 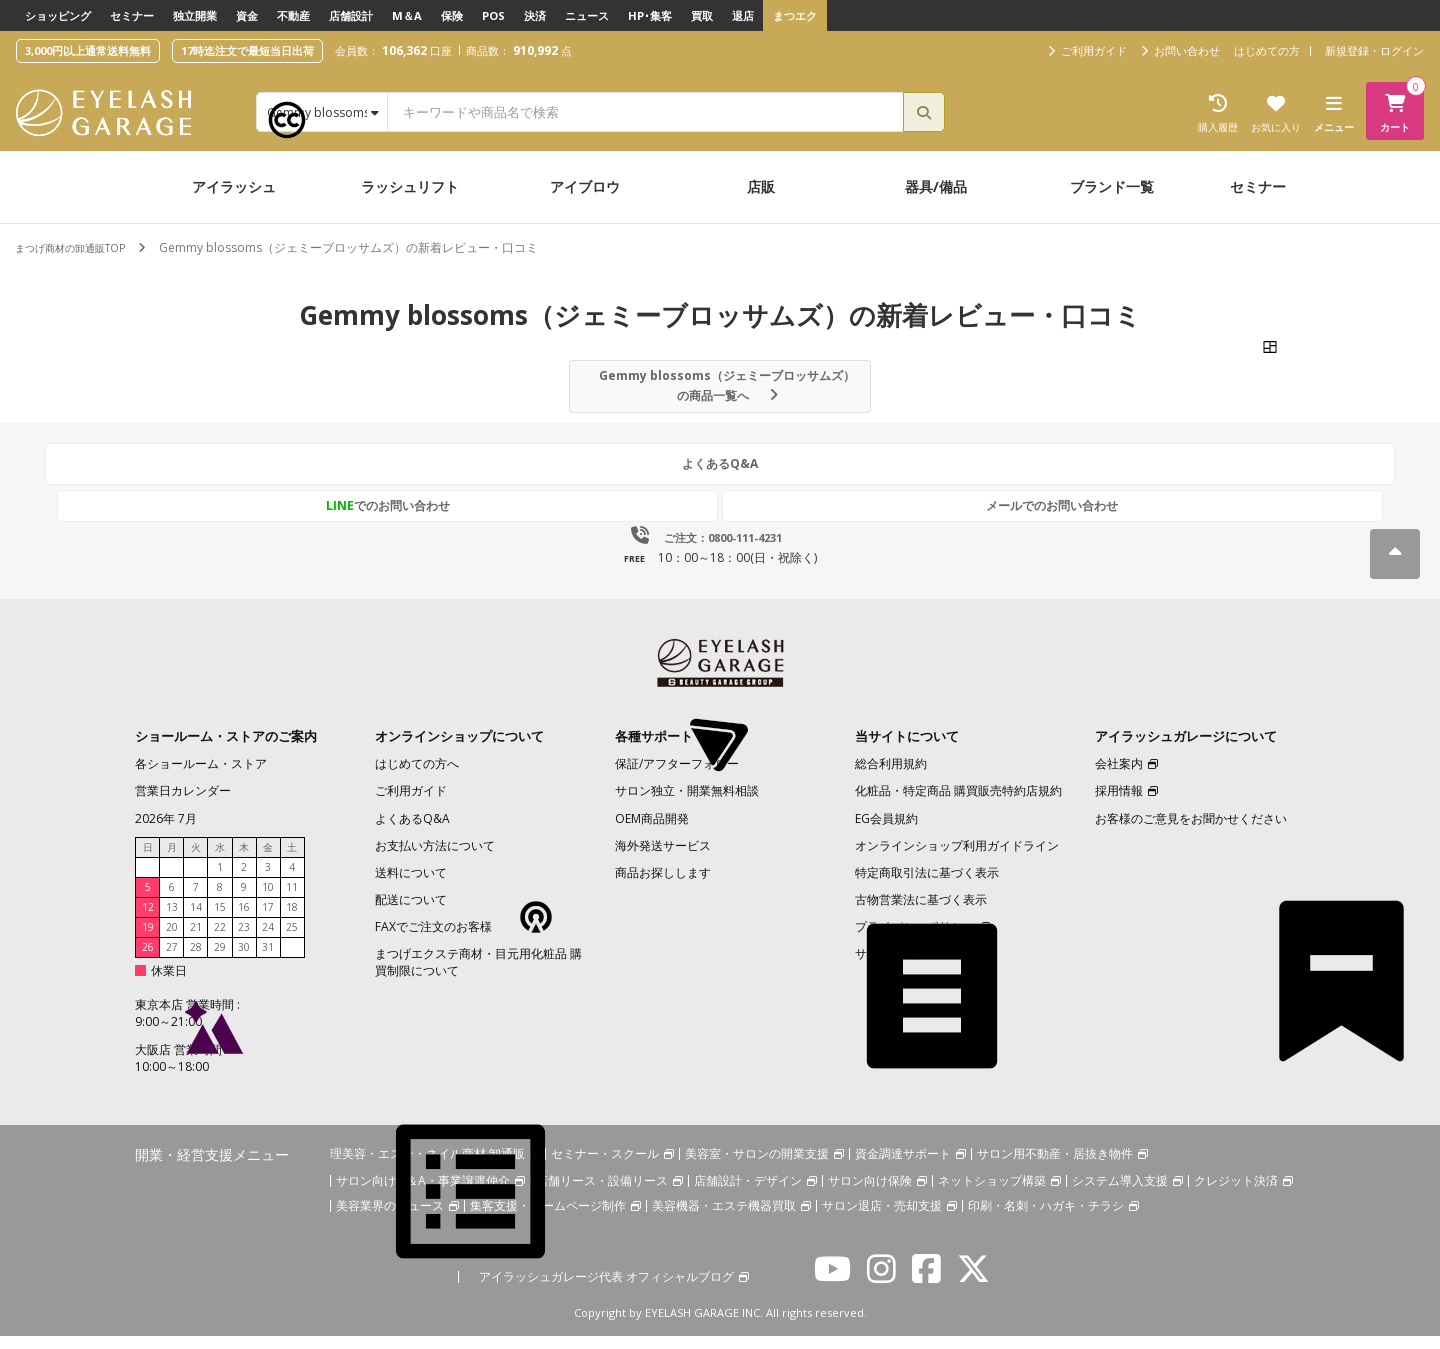 What do you see at coordinates (470, 1191) in the screenshot?
I see `switch to list view` at bounding box center [470, 1191].